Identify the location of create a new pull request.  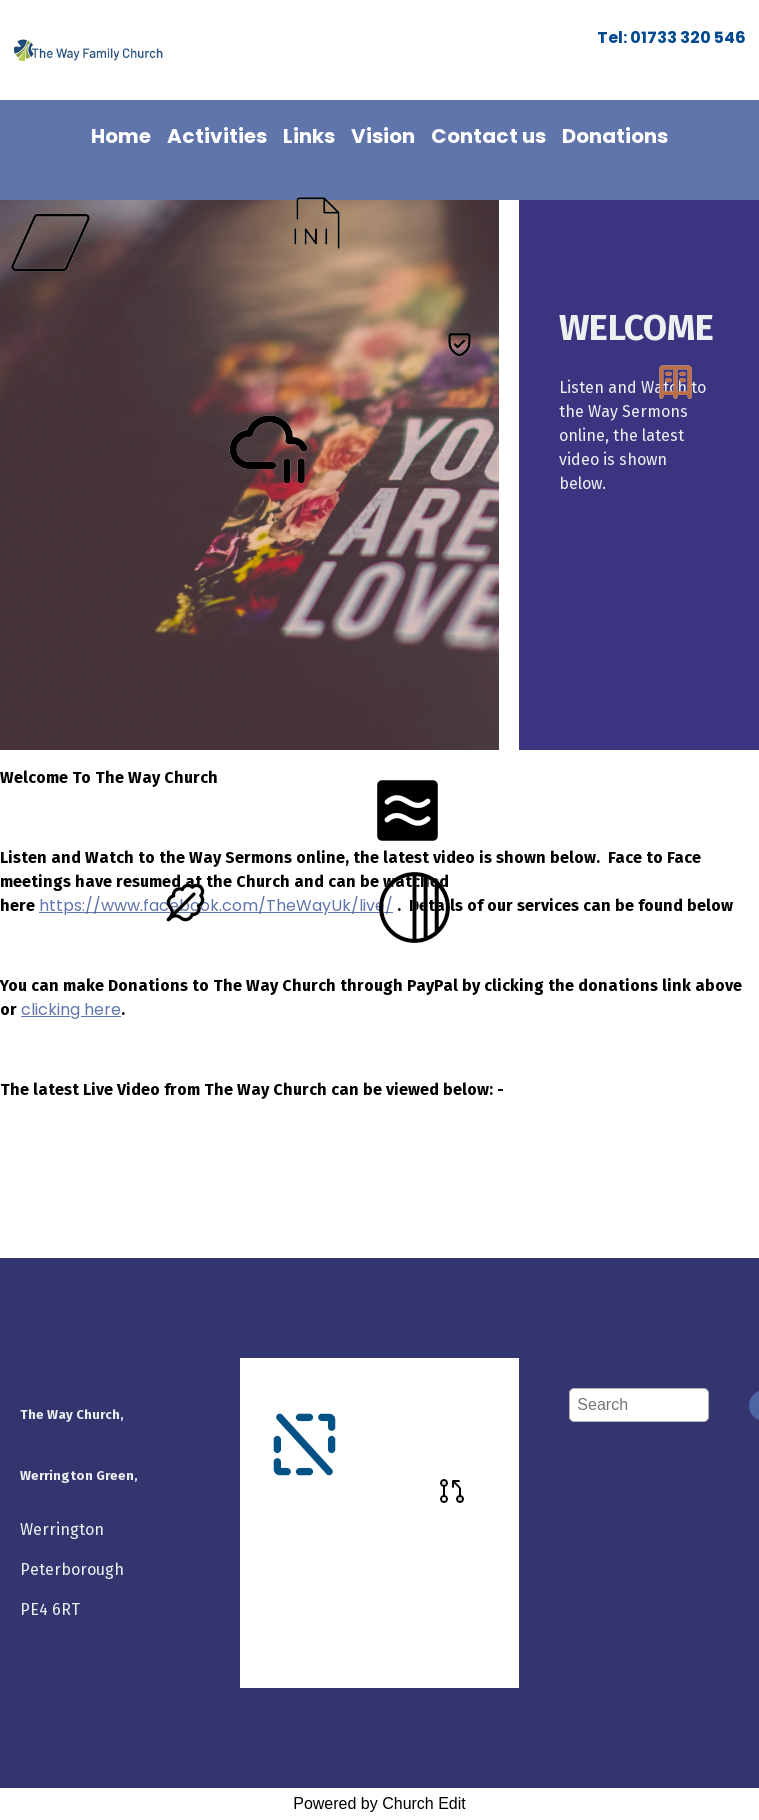
(451, 1491).